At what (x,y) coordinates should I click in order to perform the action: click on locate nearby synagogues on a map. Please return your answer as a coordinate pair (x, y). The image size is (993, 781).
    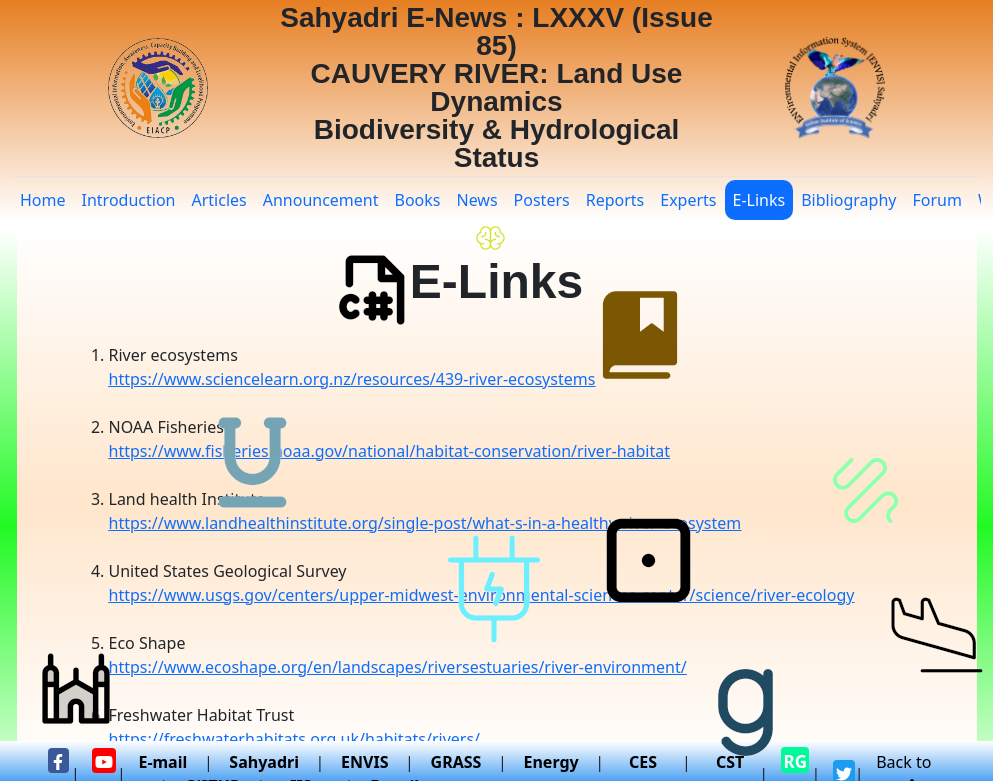
    Looking at the image, I should click on (76, 690).